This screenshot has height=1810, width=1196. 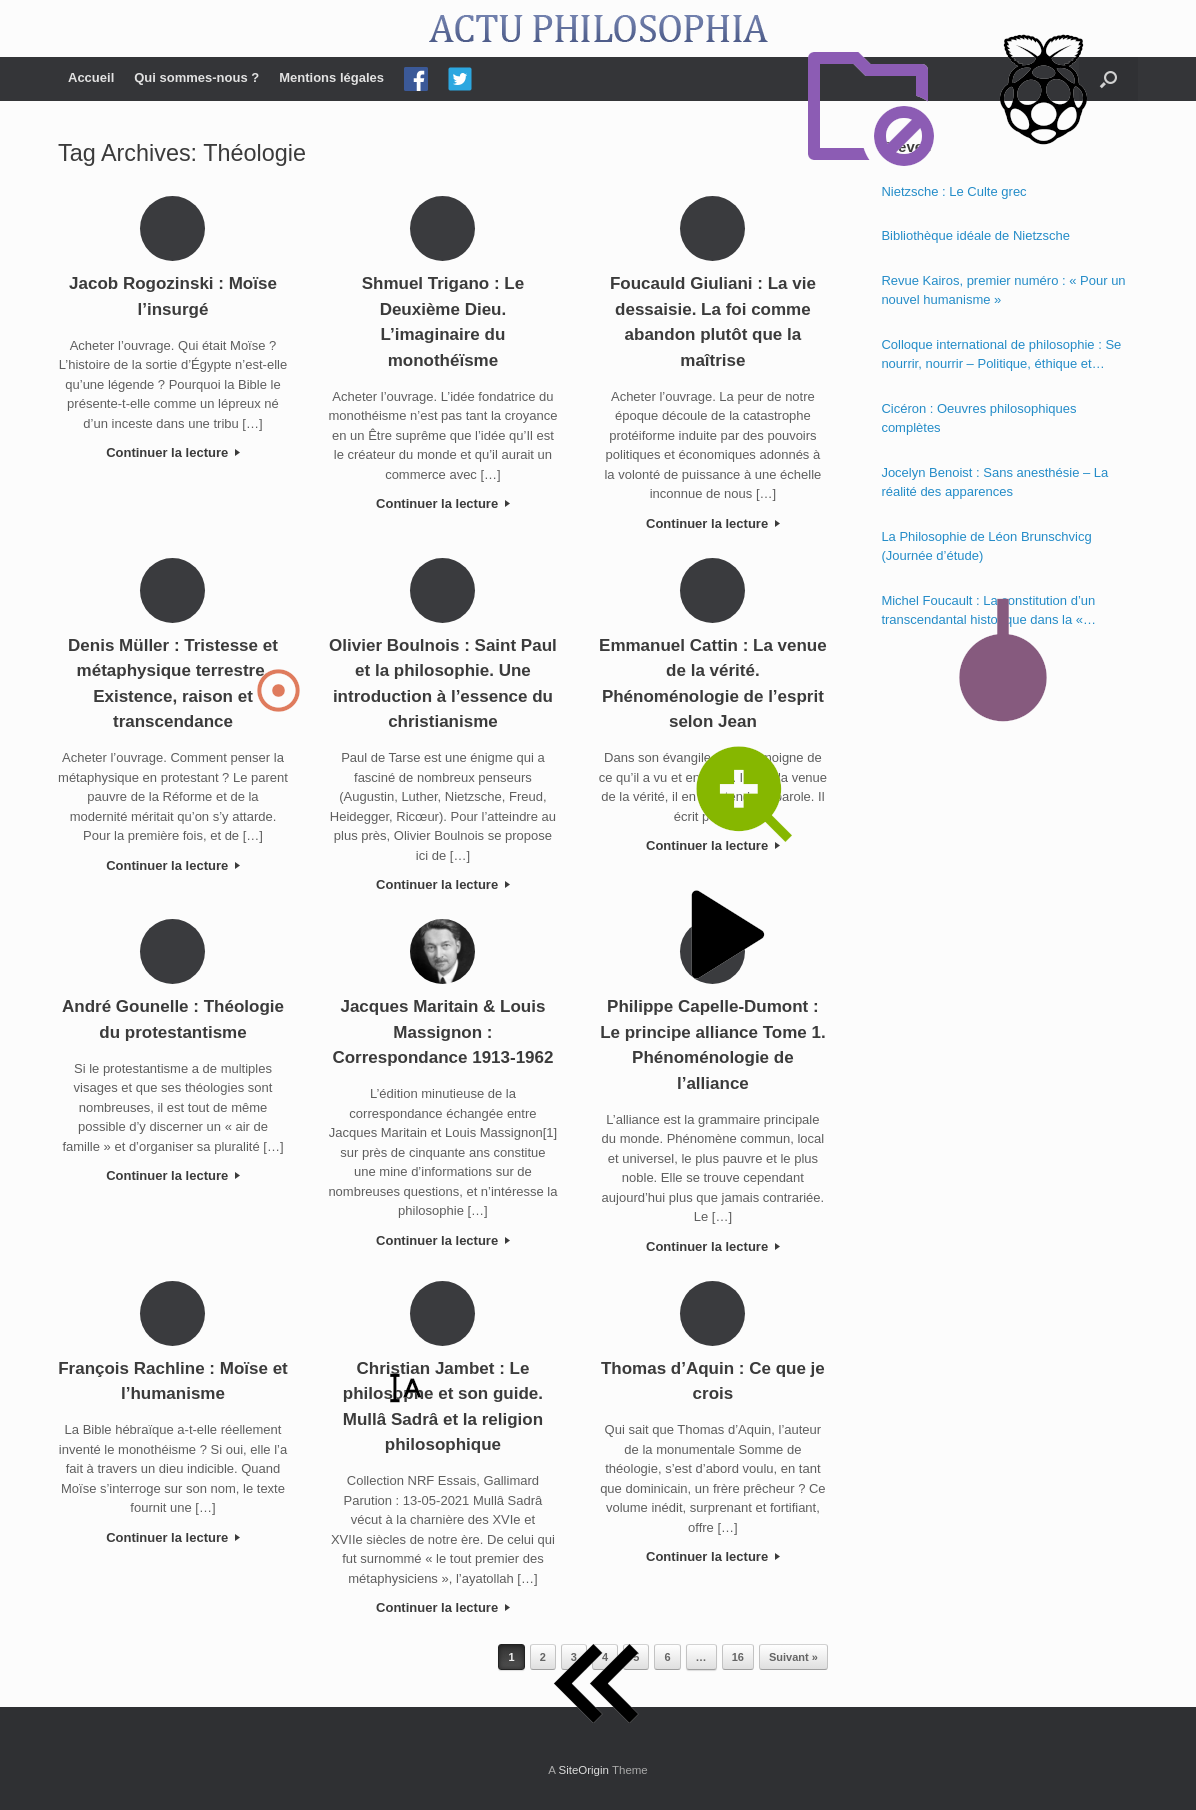 I want to click on raspberry pi brand logo, so click(x=1043, y=89).